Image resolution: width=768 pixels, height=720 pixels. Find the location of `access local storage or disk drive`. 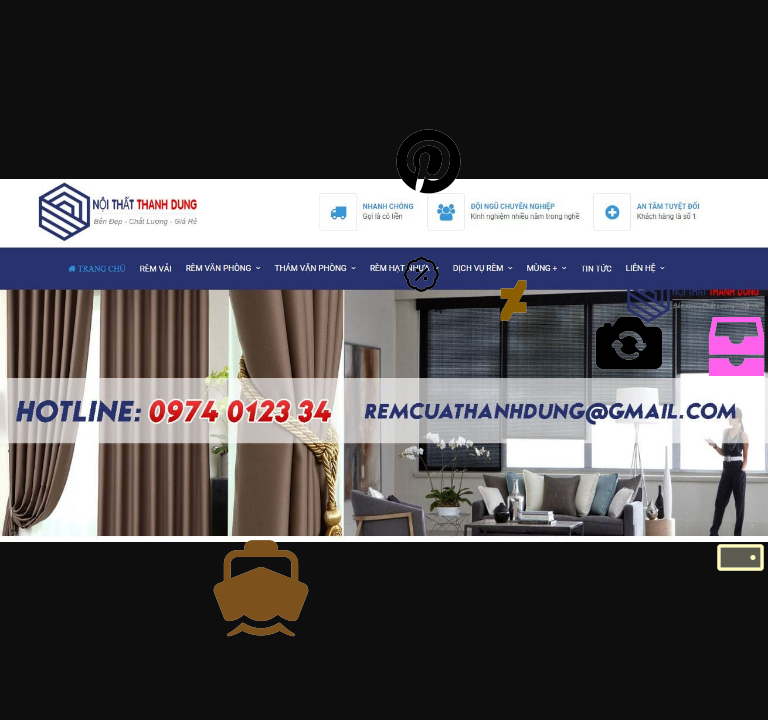

access local storage or disk drive is located at coordinates (740, 557).